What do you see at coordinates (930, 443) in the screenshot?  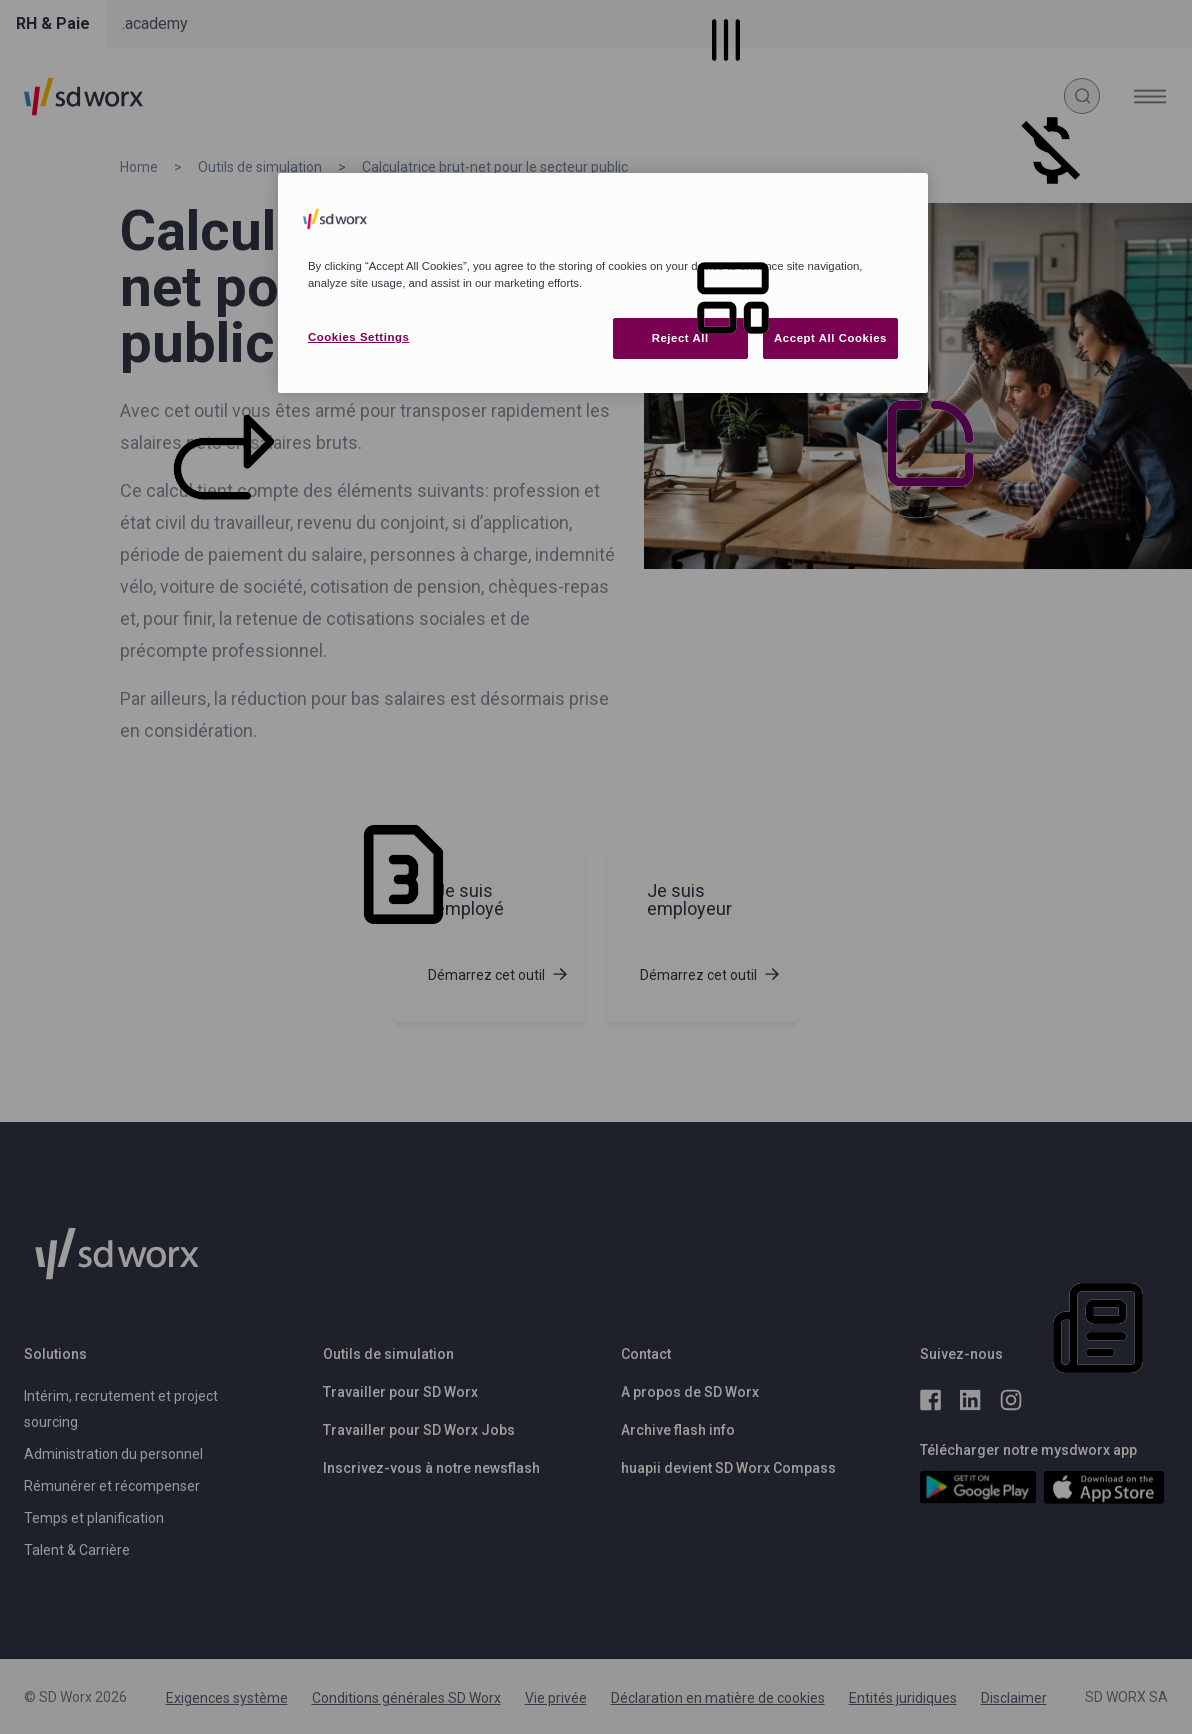 I see `adjust corner radius of a shape` at bounding box center [930, 443].